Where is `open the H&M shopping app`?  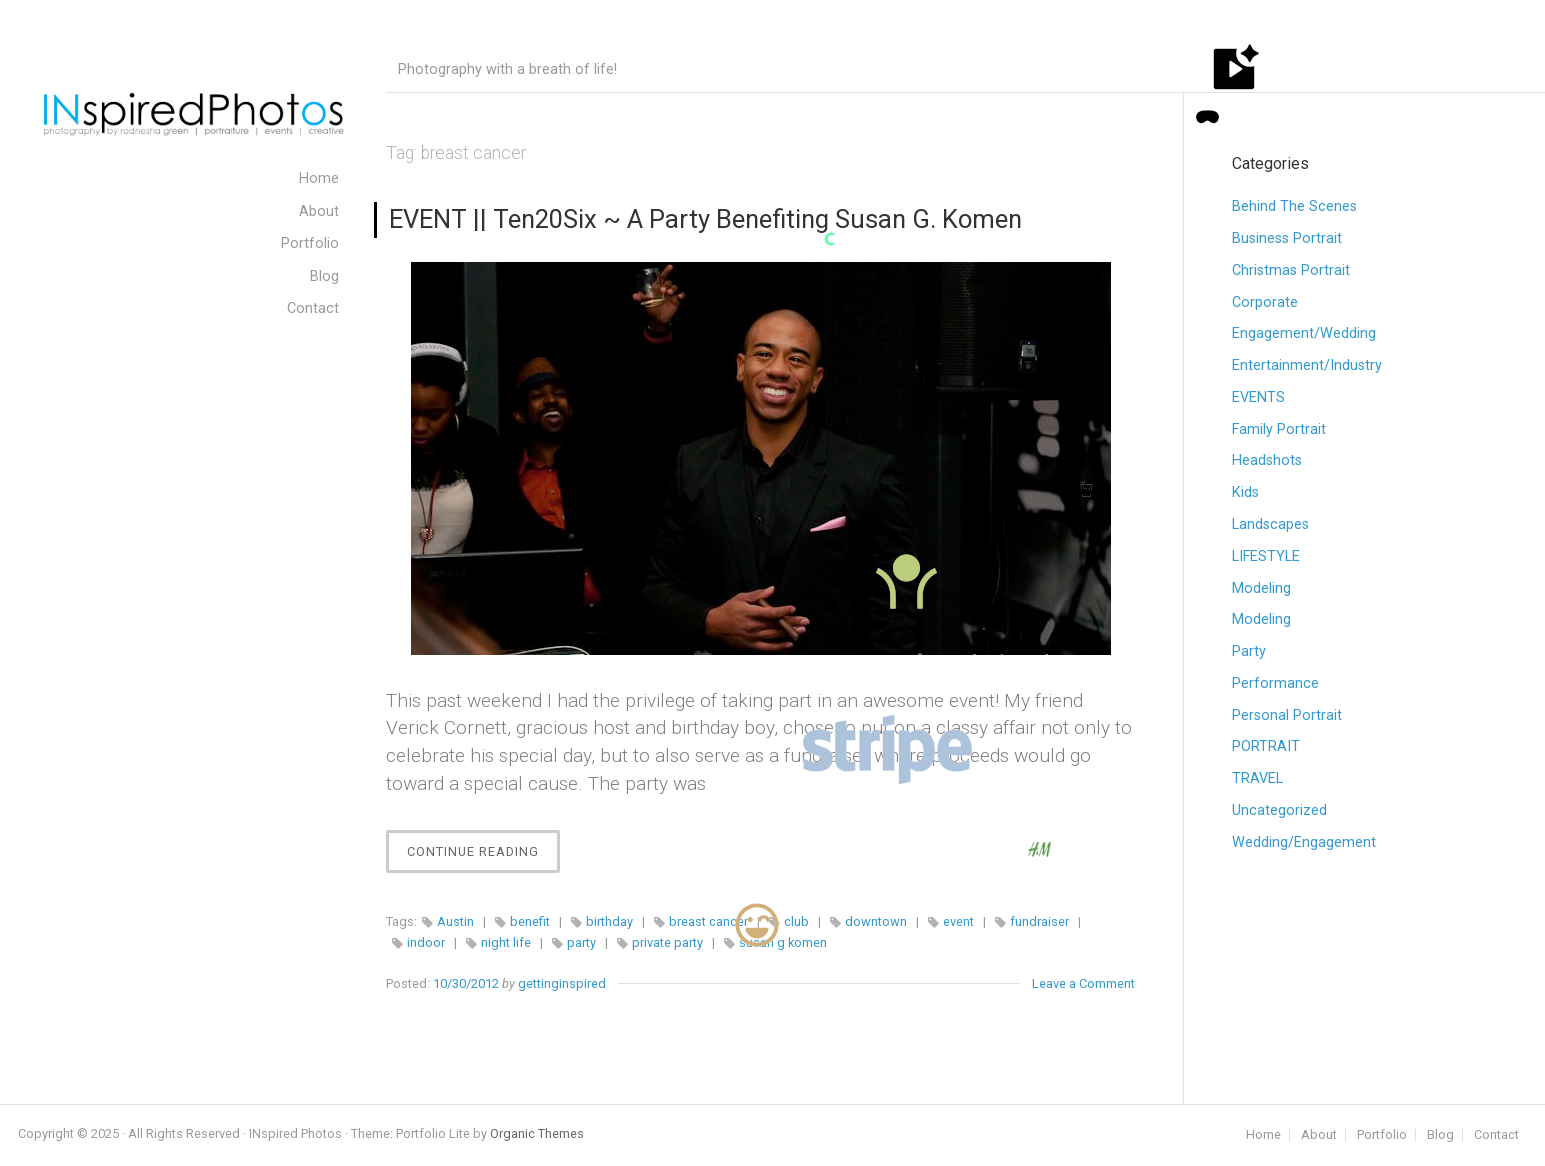 open the H&M shopping app is located at coordinates (1039, 849).